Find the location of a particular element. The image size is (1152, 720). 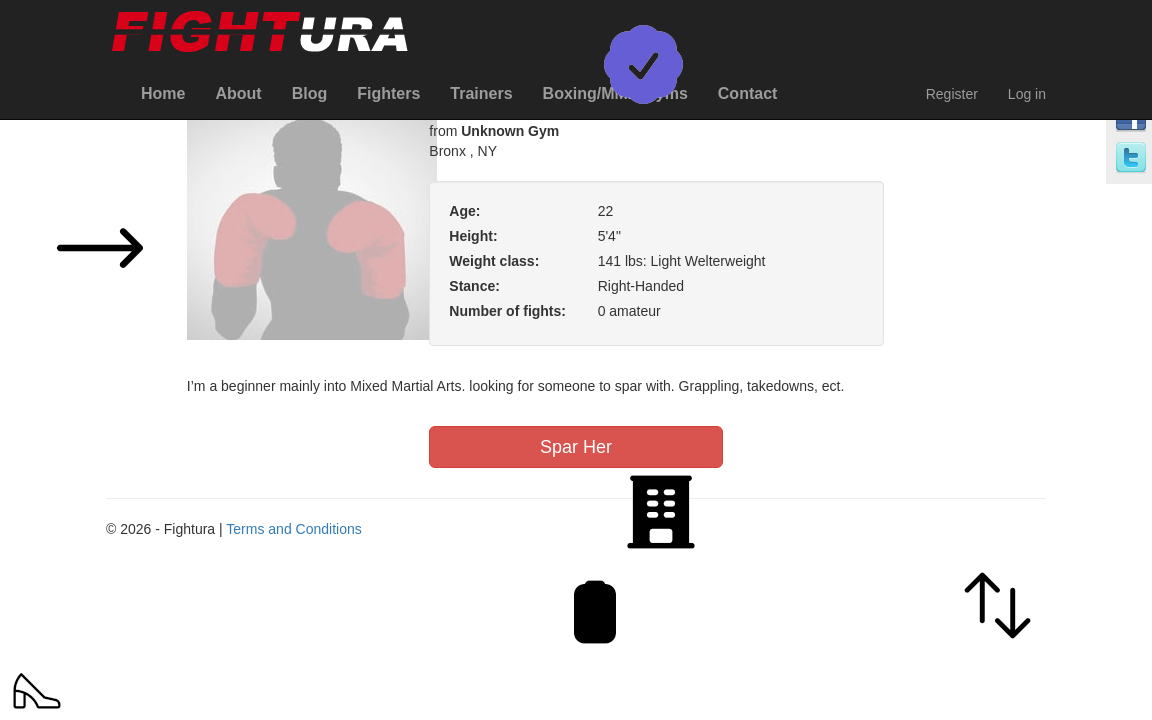

browse women's footwear category is located at coordinates (34, 692).